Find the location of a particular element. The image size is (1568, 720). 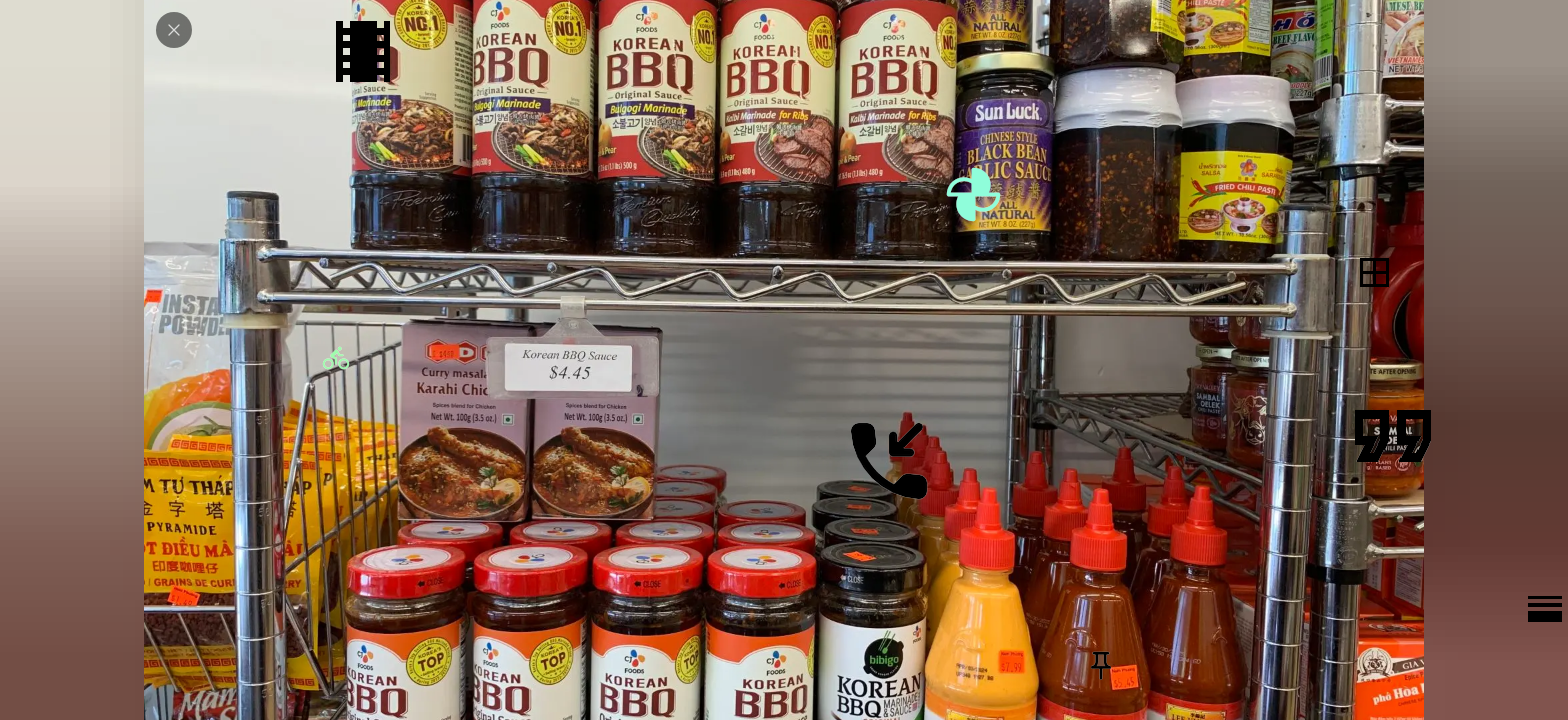

insert a block quote is located at coordinates (1393, 436).